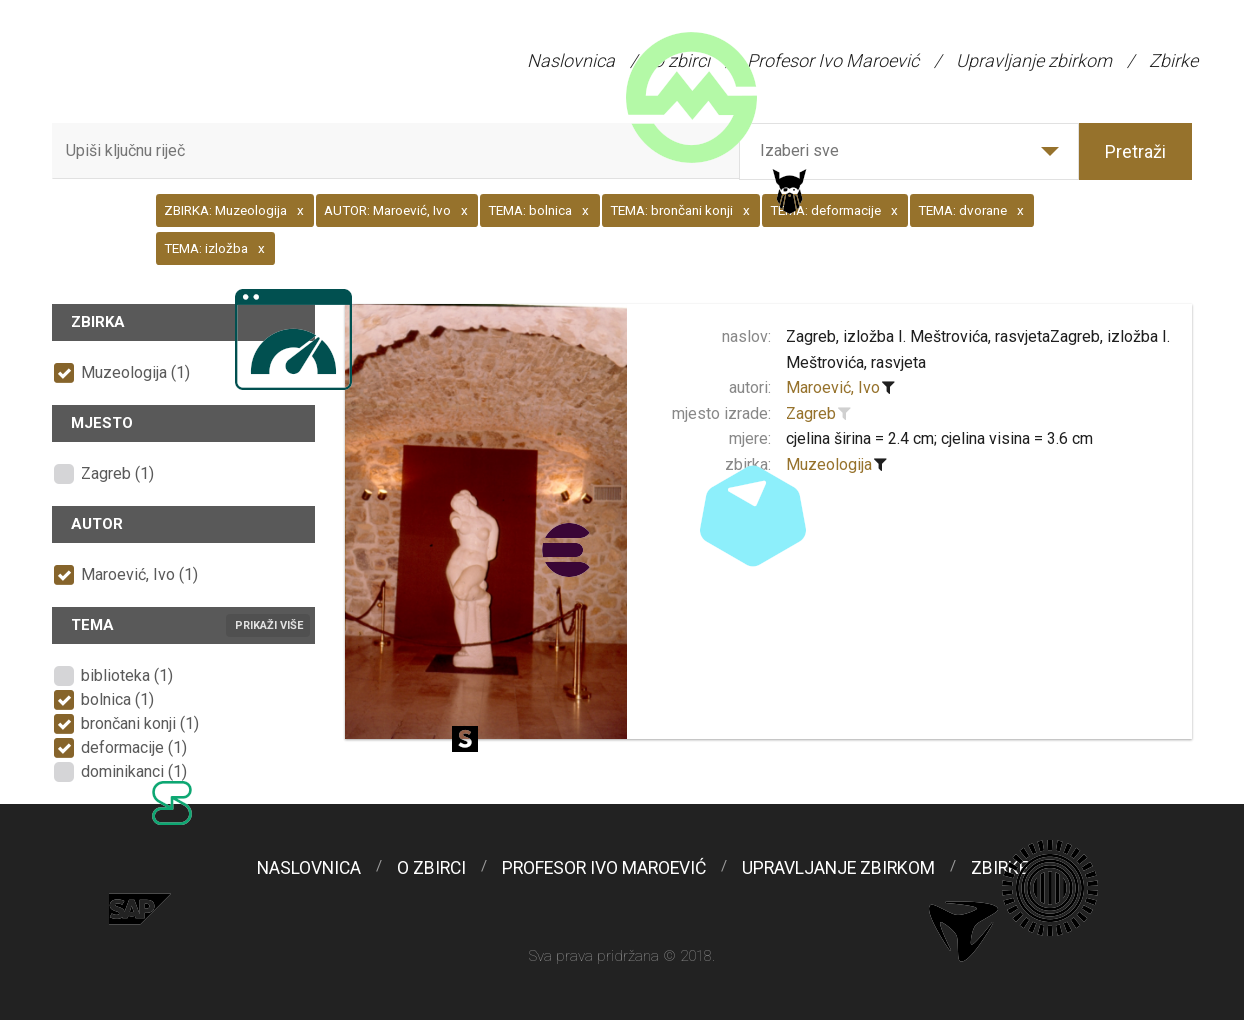  What do you see at coordinates (140, 909) in the screenshot?
I see `SAP enterprise software logo` at bounding box center [140, 909].